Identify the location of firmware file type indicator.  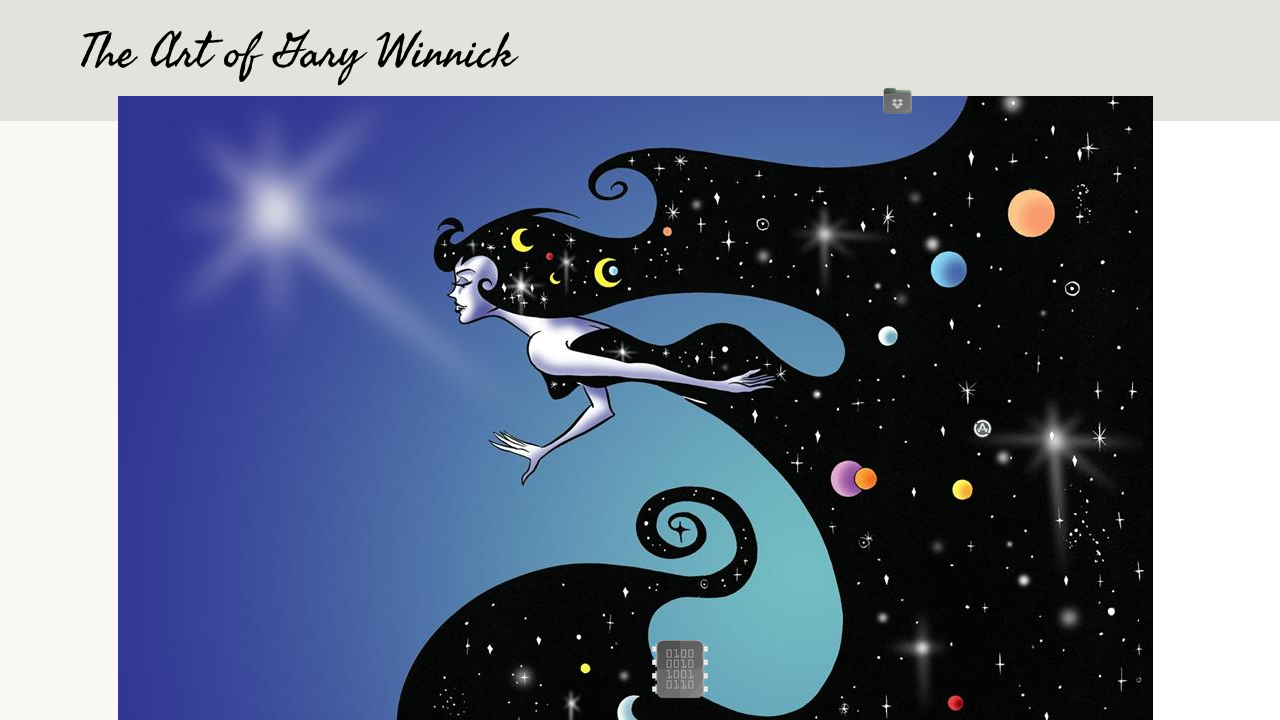
(680, 669).